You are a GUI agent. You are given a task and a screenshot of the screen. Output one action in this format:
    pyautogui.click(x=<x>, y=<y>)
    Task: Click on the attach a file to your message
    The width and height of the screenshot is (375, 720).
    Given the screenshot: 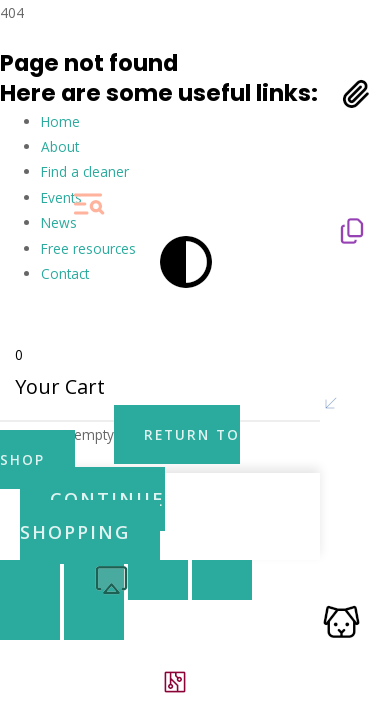 What is the action you would take?
    pyautogui.click(x=355, y=93)
    